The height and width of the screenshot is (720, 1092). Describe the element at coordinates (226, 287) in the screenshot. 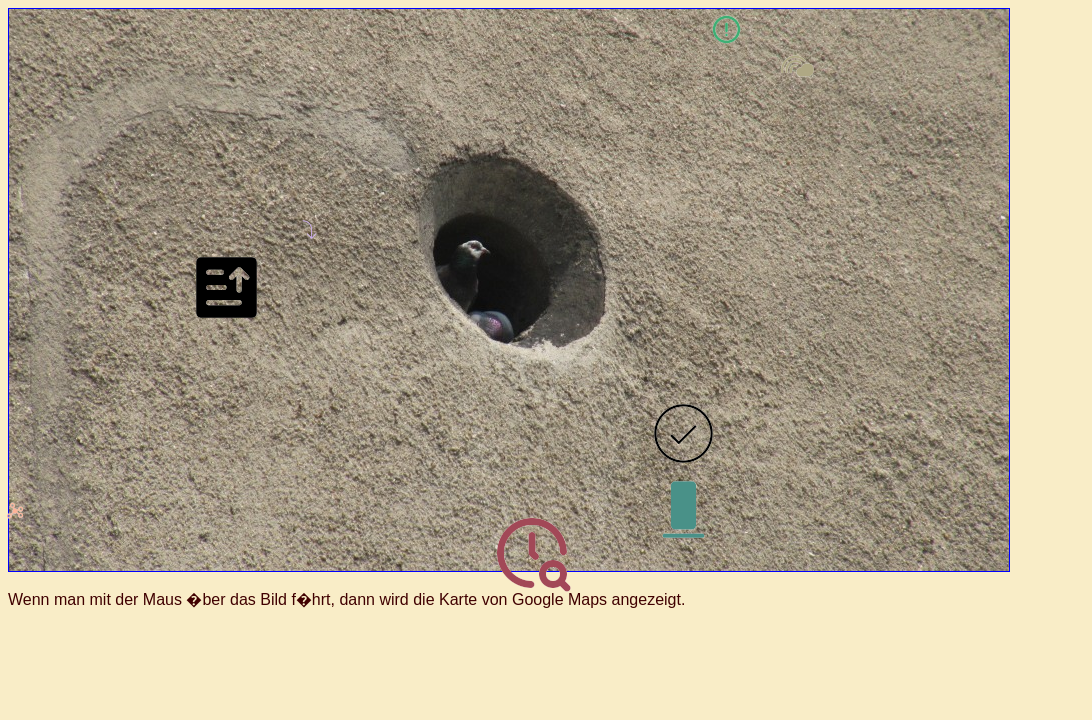

I see `sort items in descending order` at that location.